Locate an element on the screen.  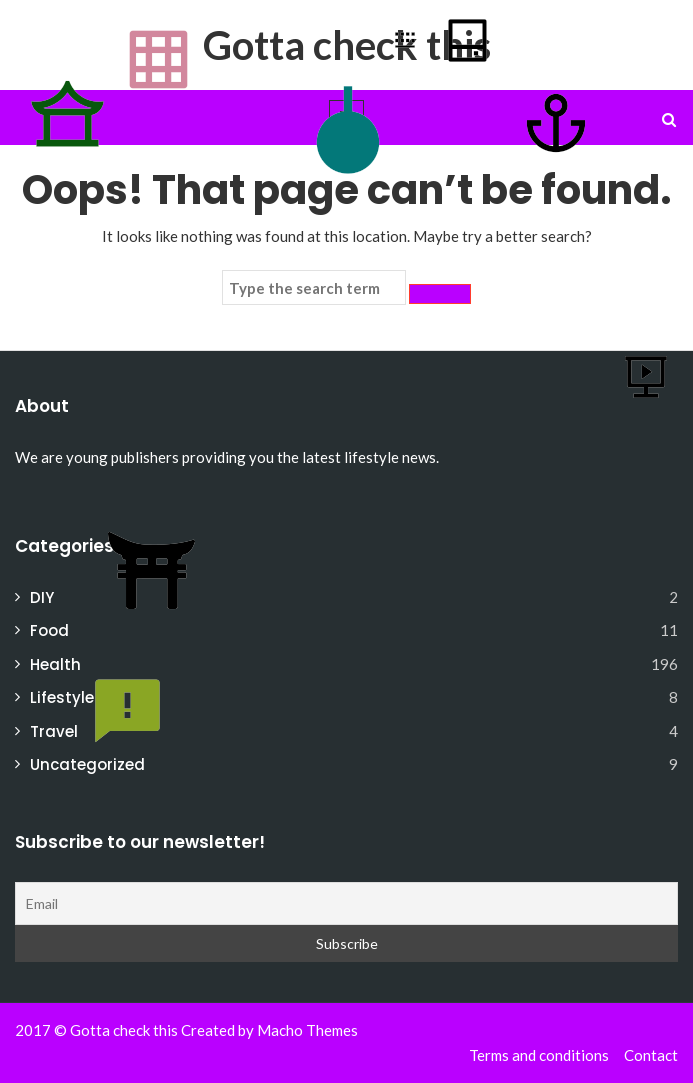
switch to grid view layout is located at coordinates (158, 59).